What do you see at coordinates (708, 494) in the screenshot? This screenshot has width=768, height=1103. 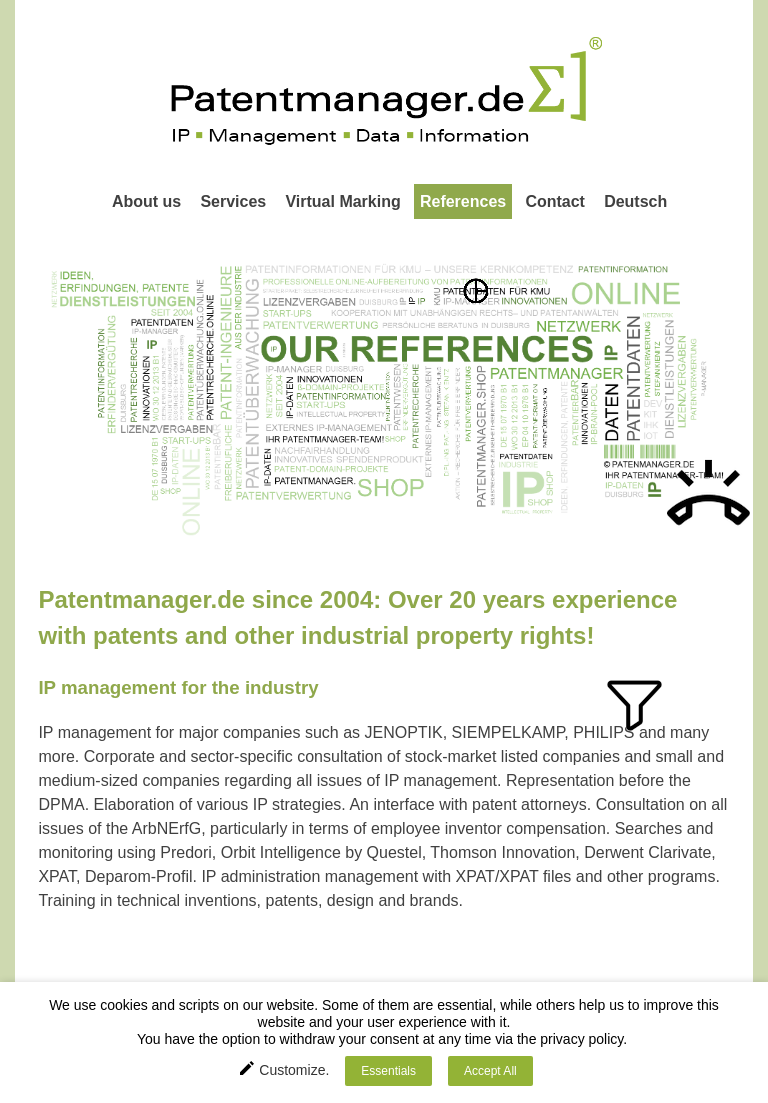 I see `incoming call alert` at bounding box center [708, 494].